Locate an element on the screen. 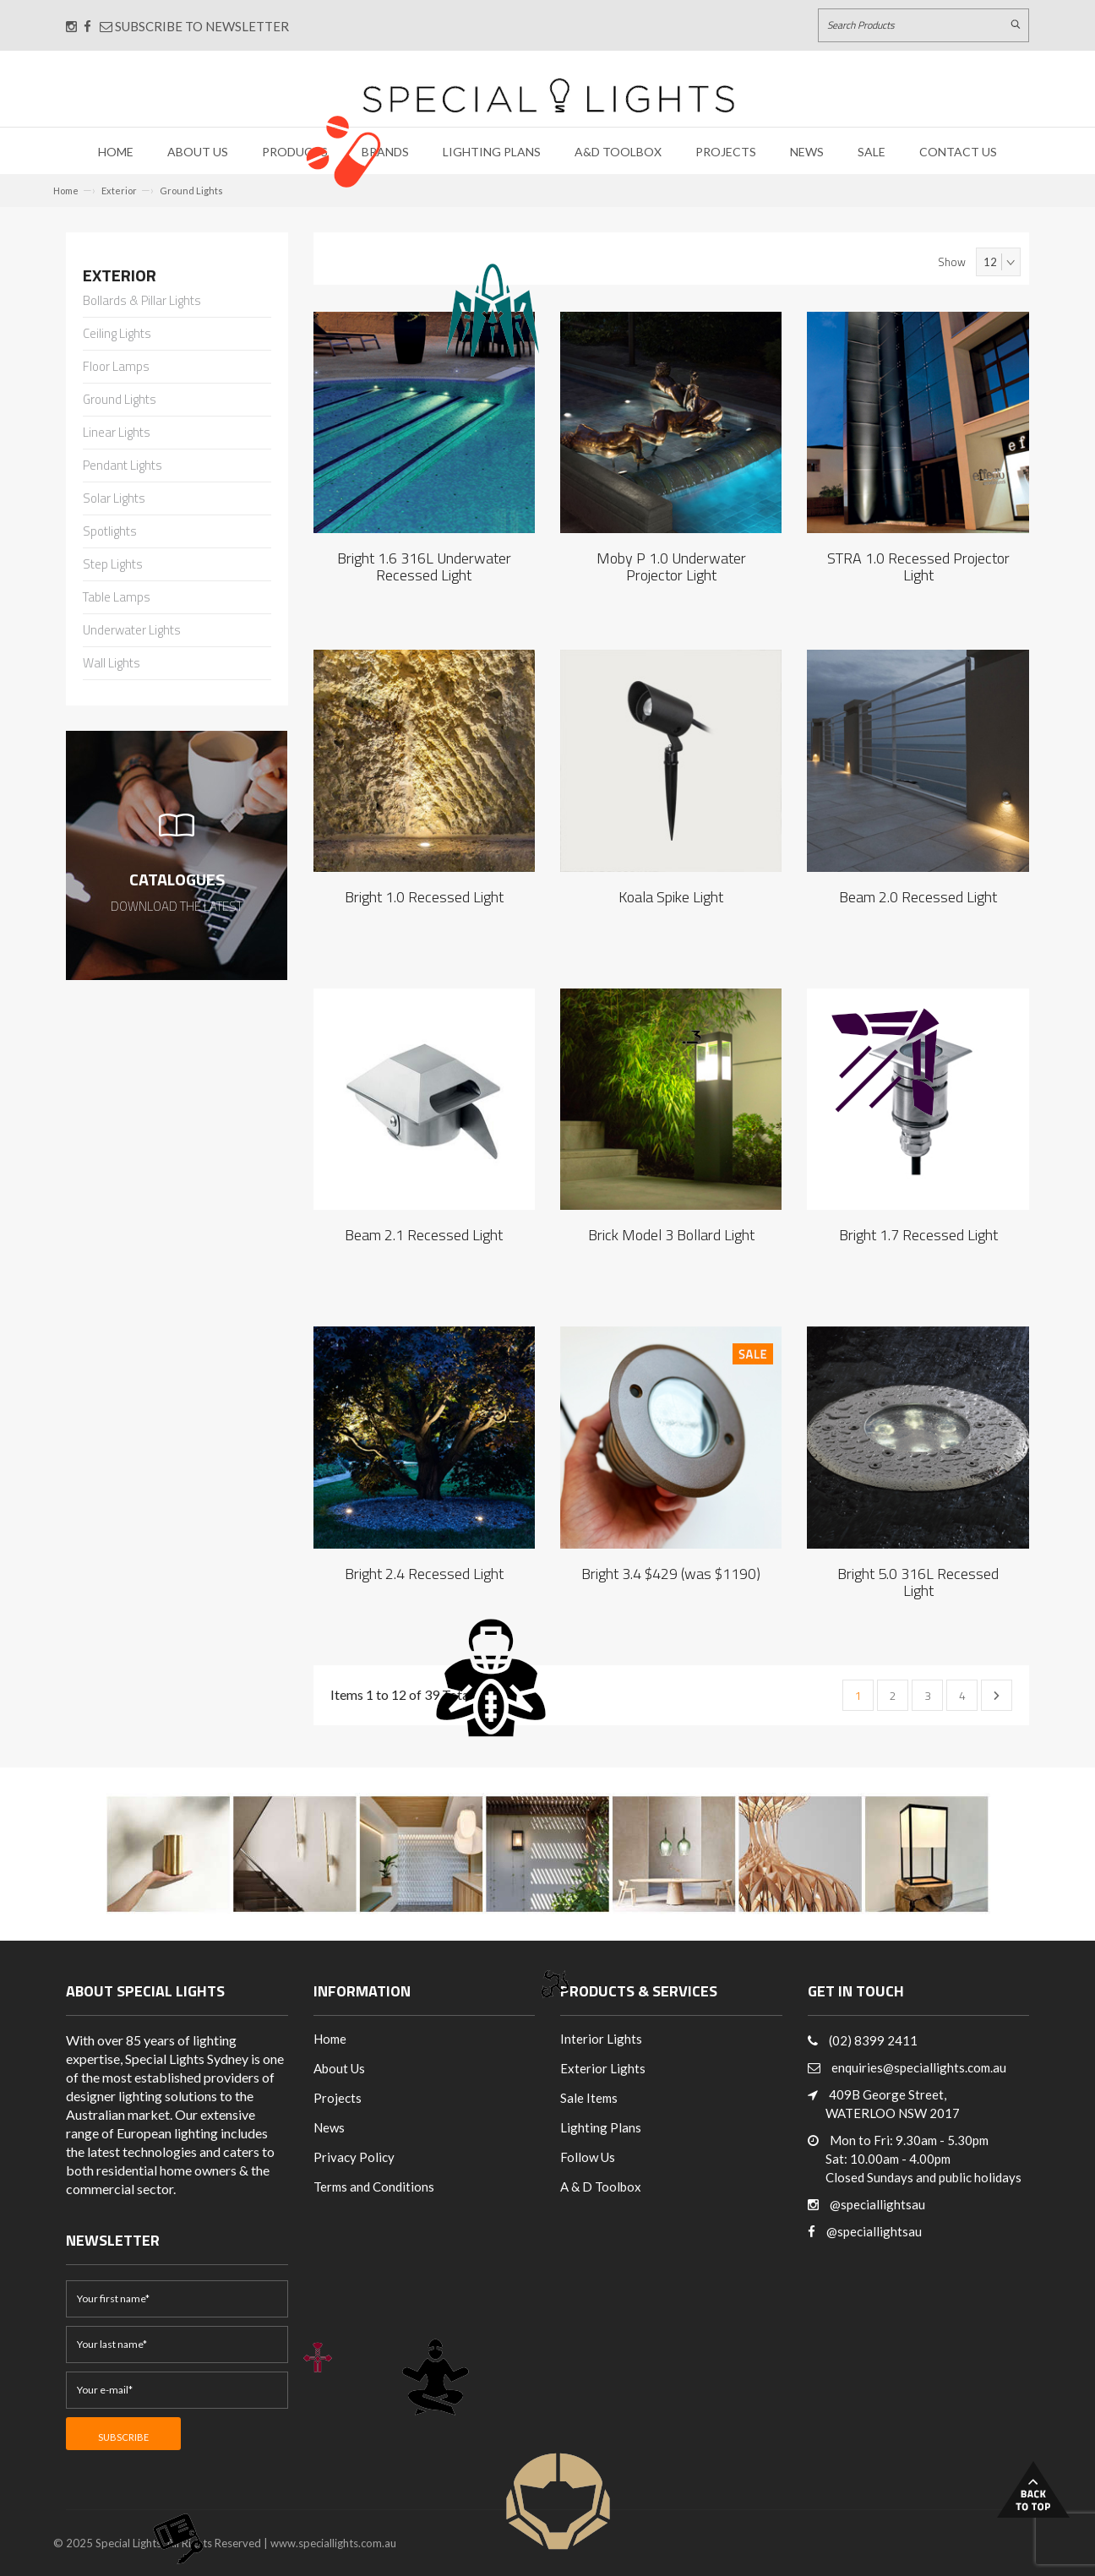  view medications or prescriptions is located at coordinates (343, 151).